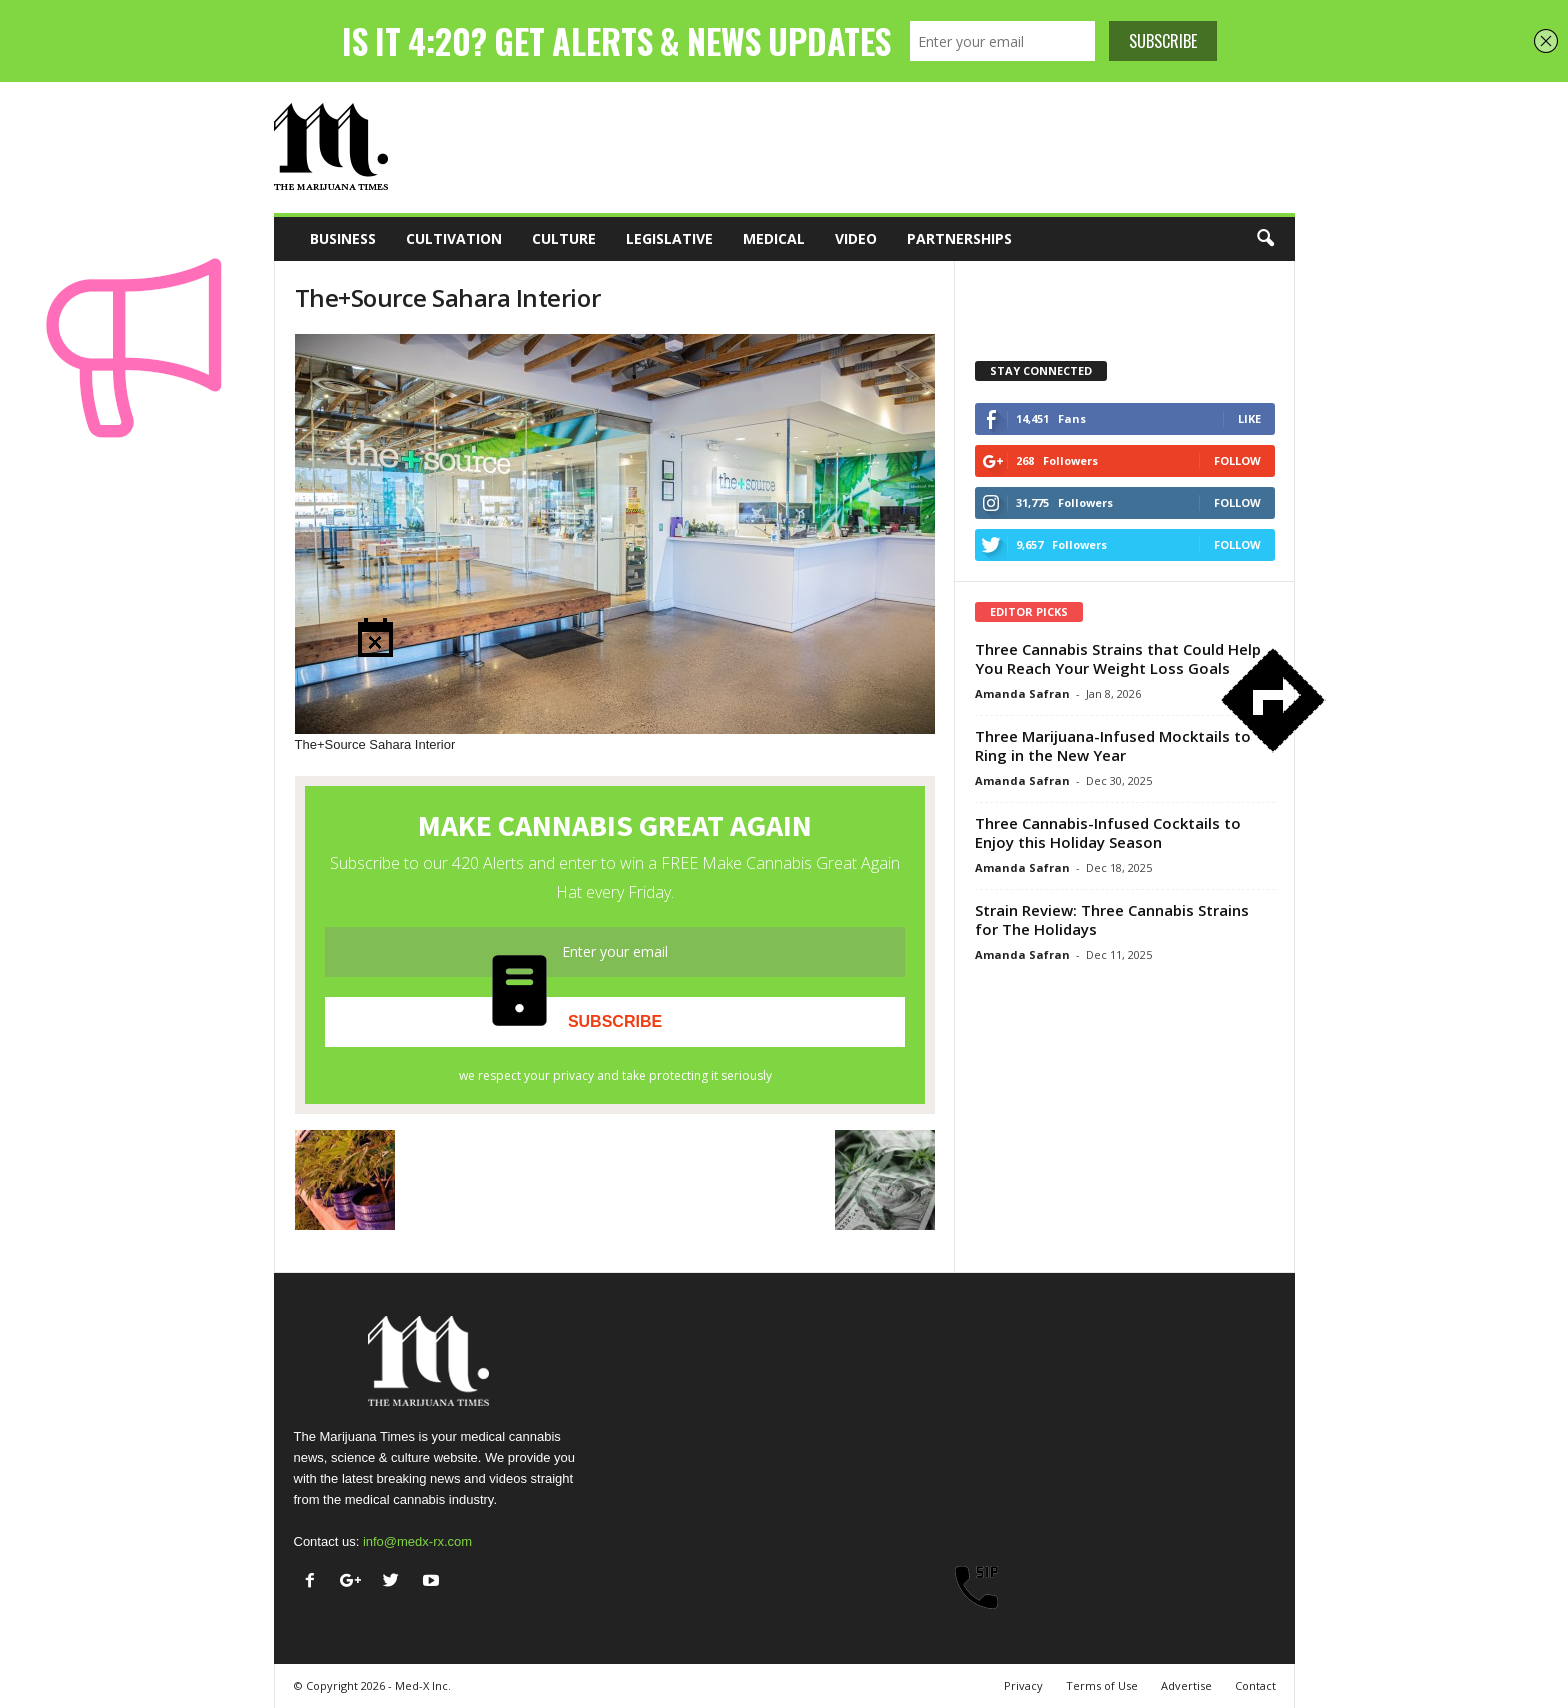  I want to click on indicates a cancelled or unavailable event, so click(375, 639).